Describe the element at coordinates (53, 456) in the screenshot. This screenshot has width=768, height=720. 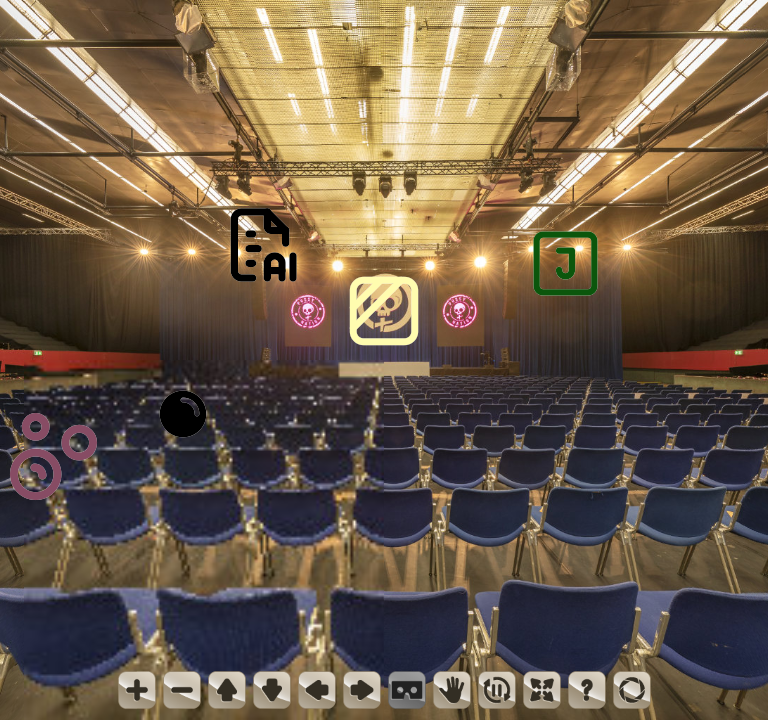
I see `open chat or messaging` at that location.